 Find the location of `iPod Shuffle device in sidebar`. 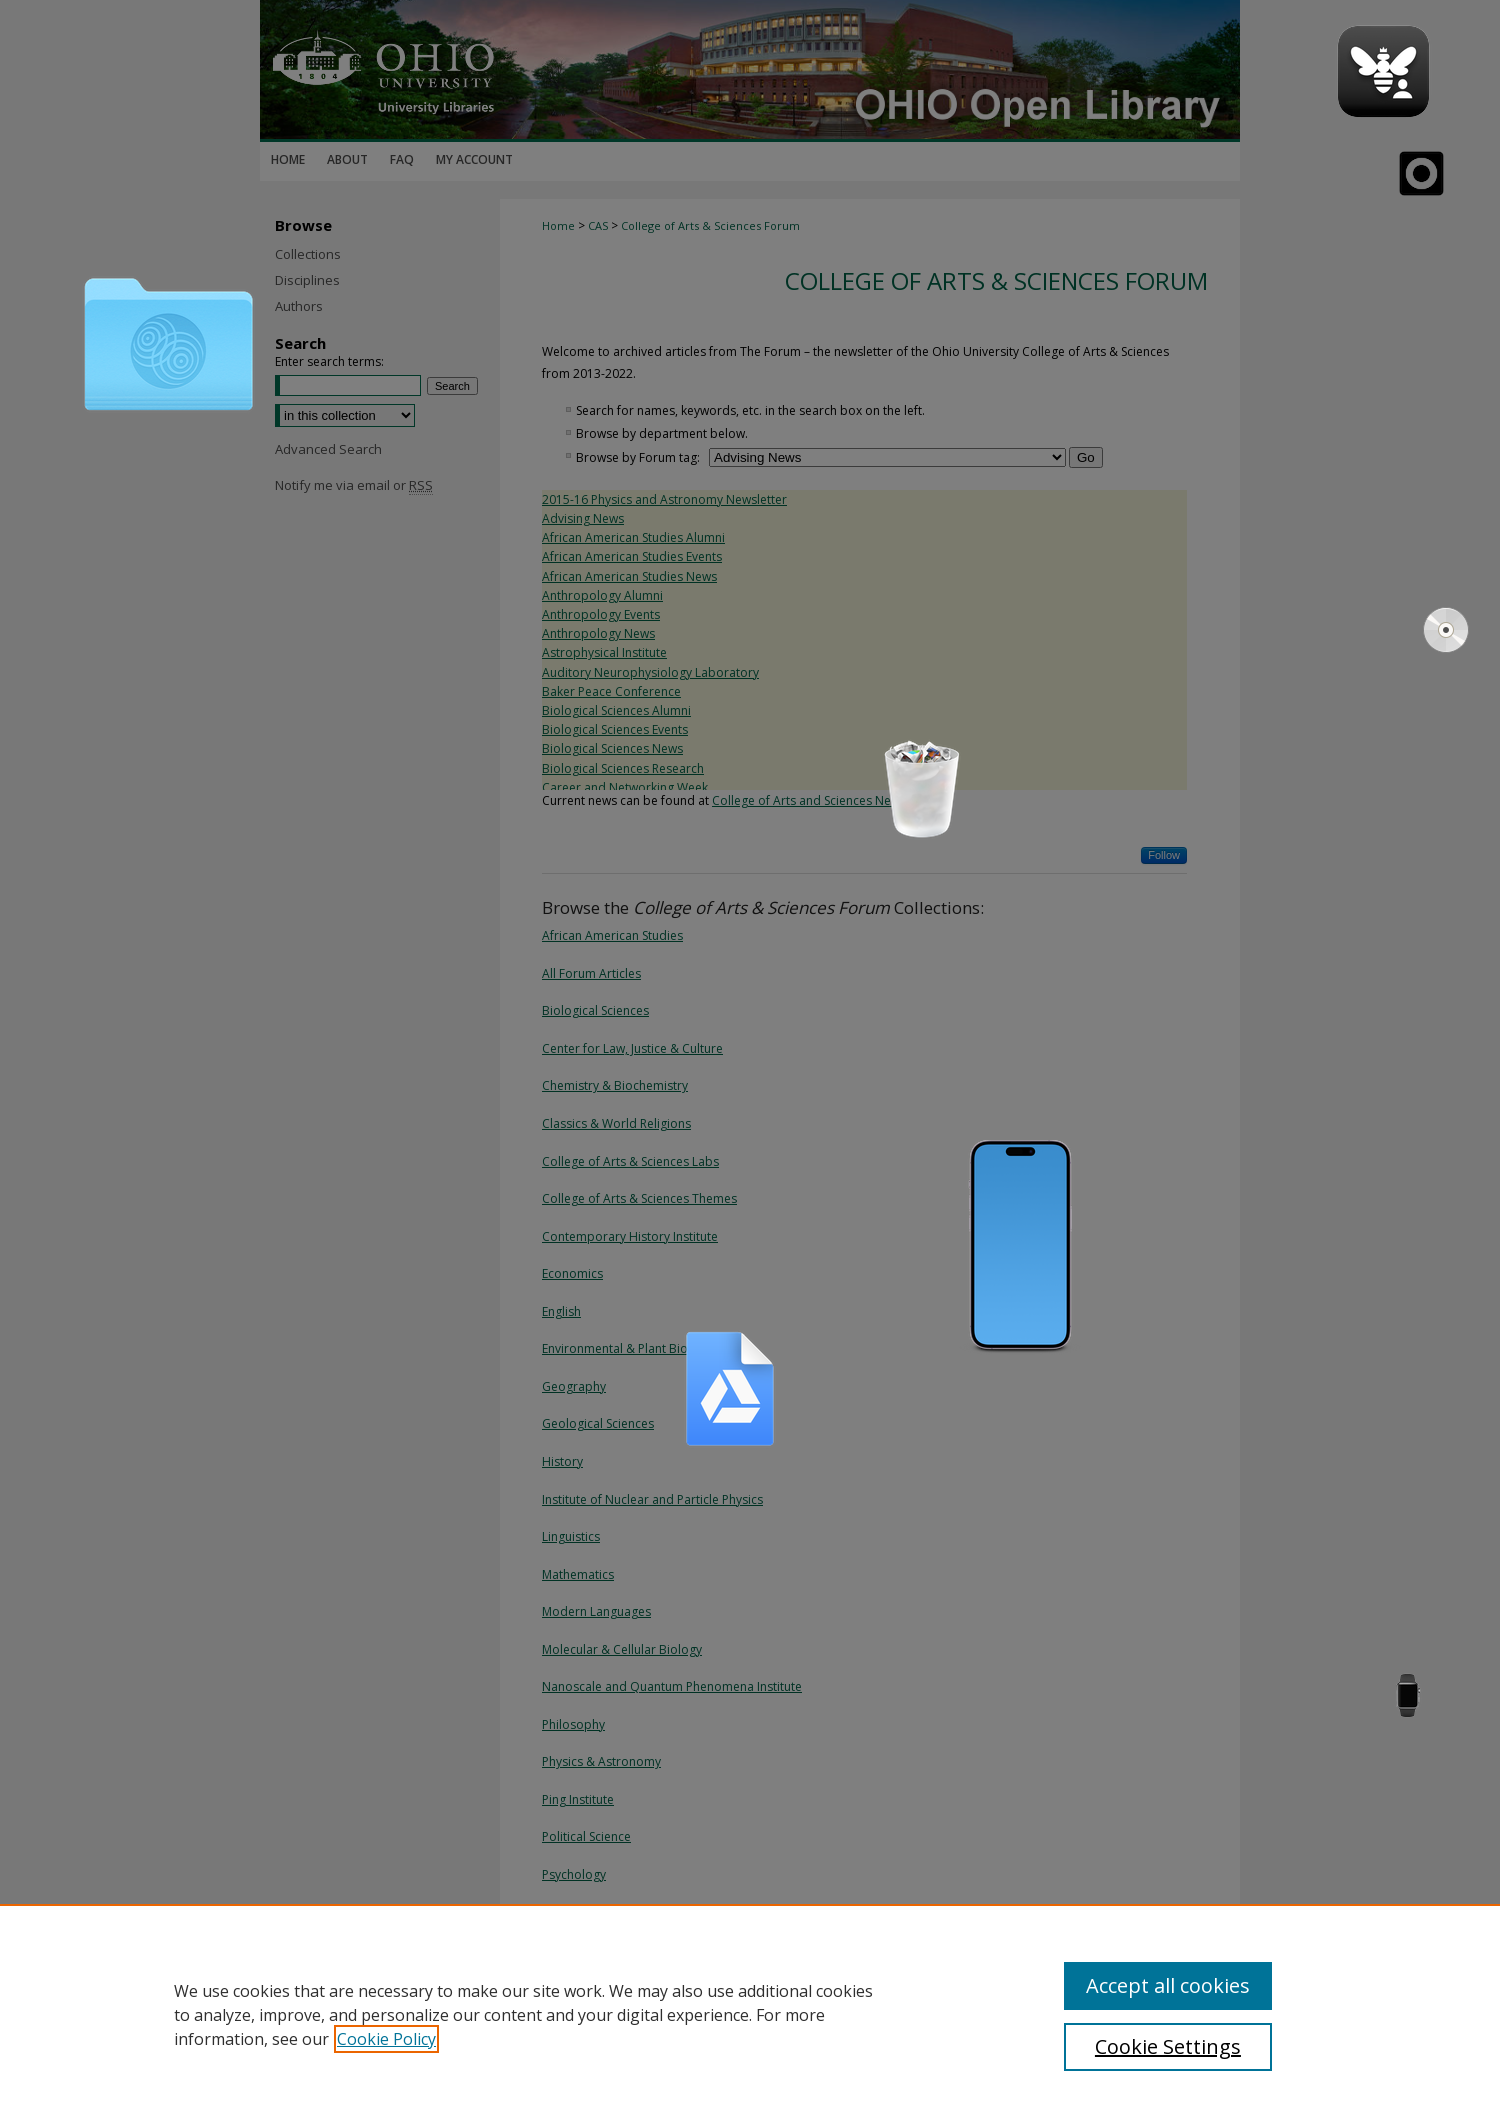

iPod Shuffle device in sidebar is located at coordinates (1421, 173).